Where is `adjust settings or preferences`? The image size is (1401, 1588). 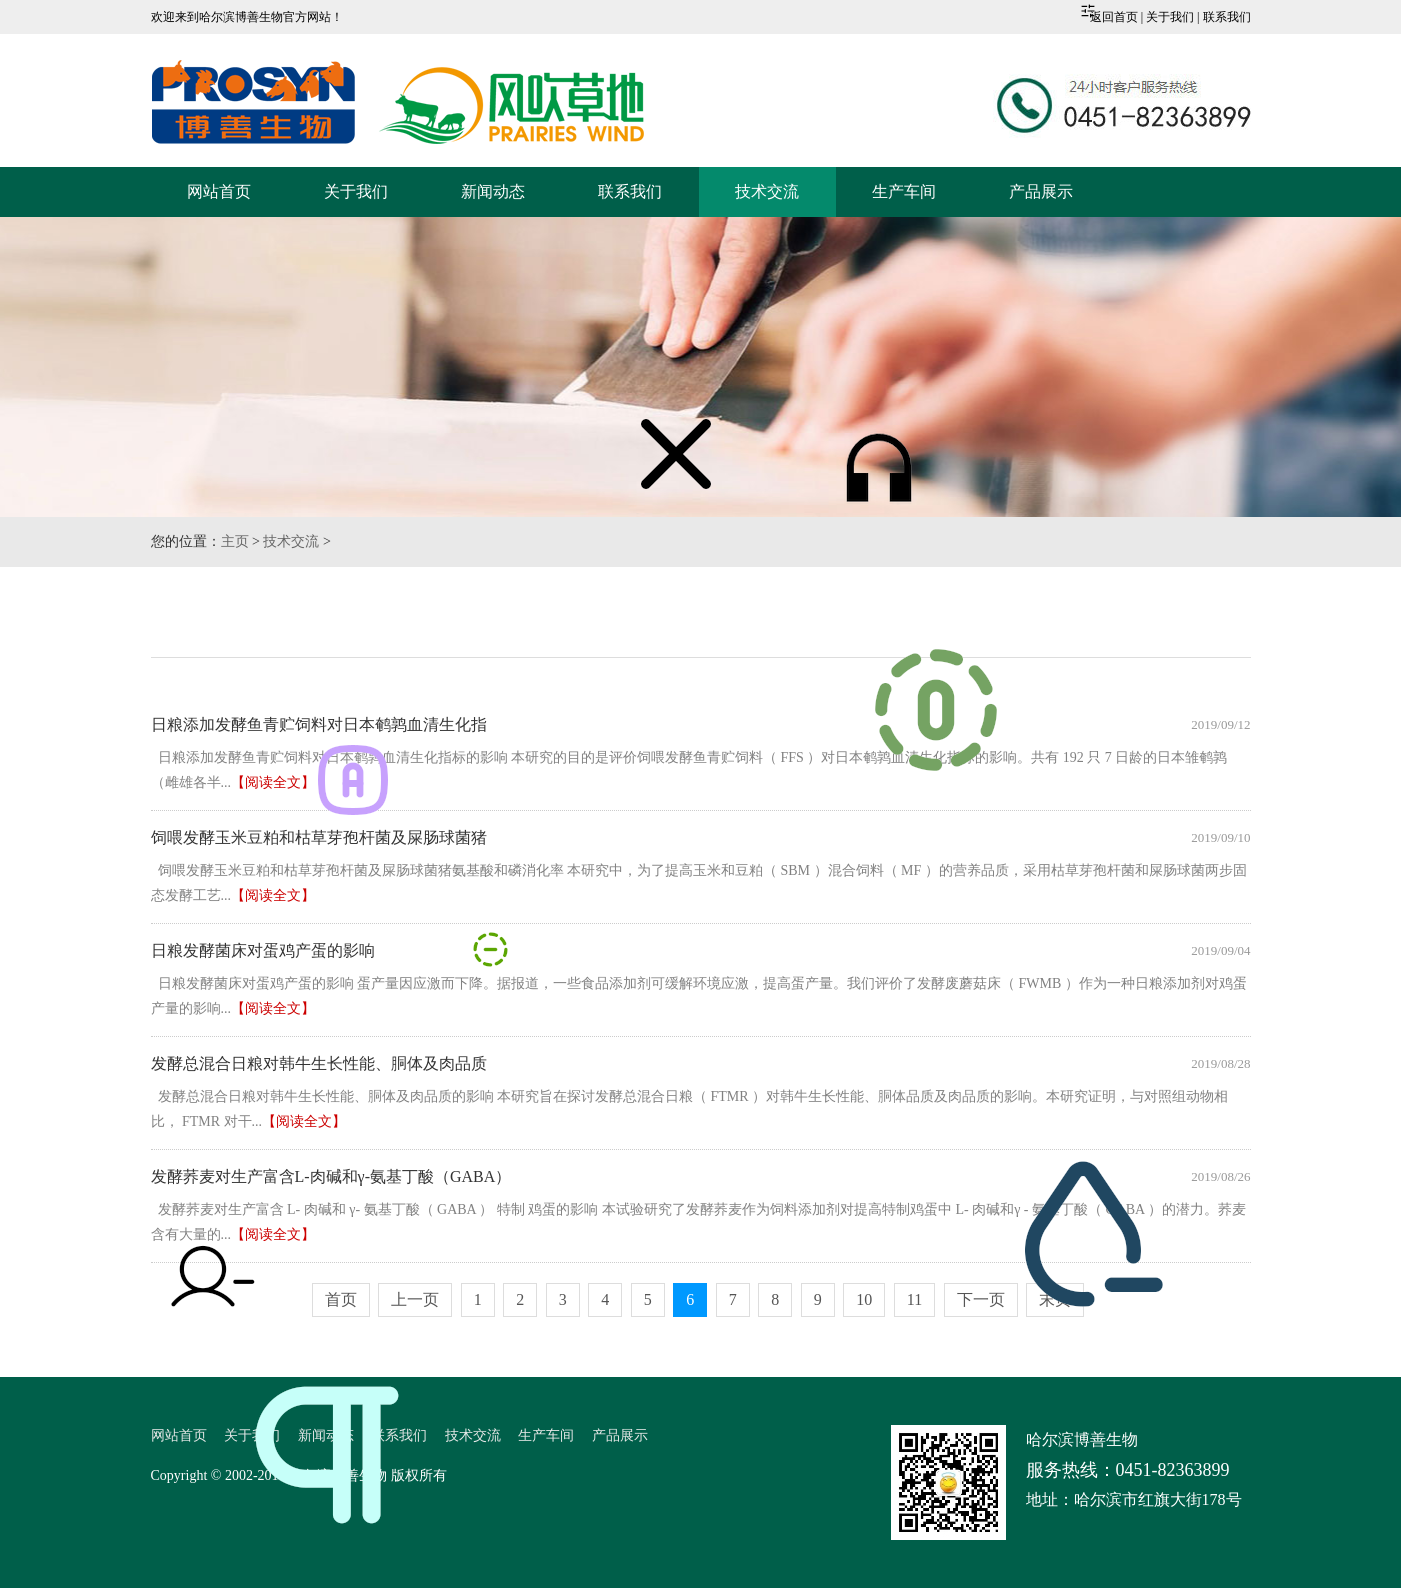
adjust settings or preferences is located at coordinates (1088, 11).